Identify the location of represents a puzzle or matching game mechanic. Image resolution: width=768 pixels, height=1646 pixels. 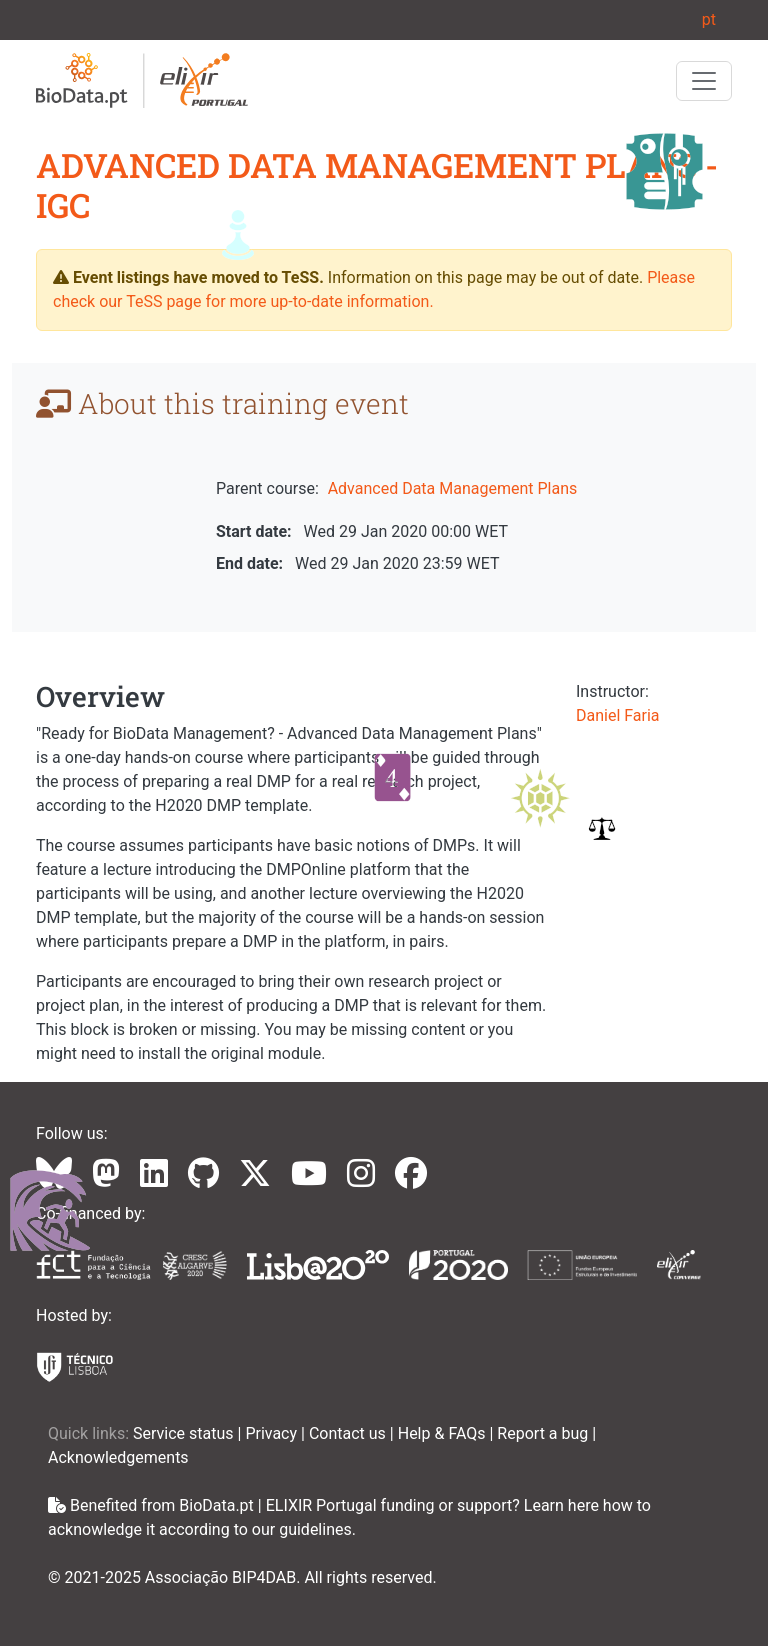
(664, 171).